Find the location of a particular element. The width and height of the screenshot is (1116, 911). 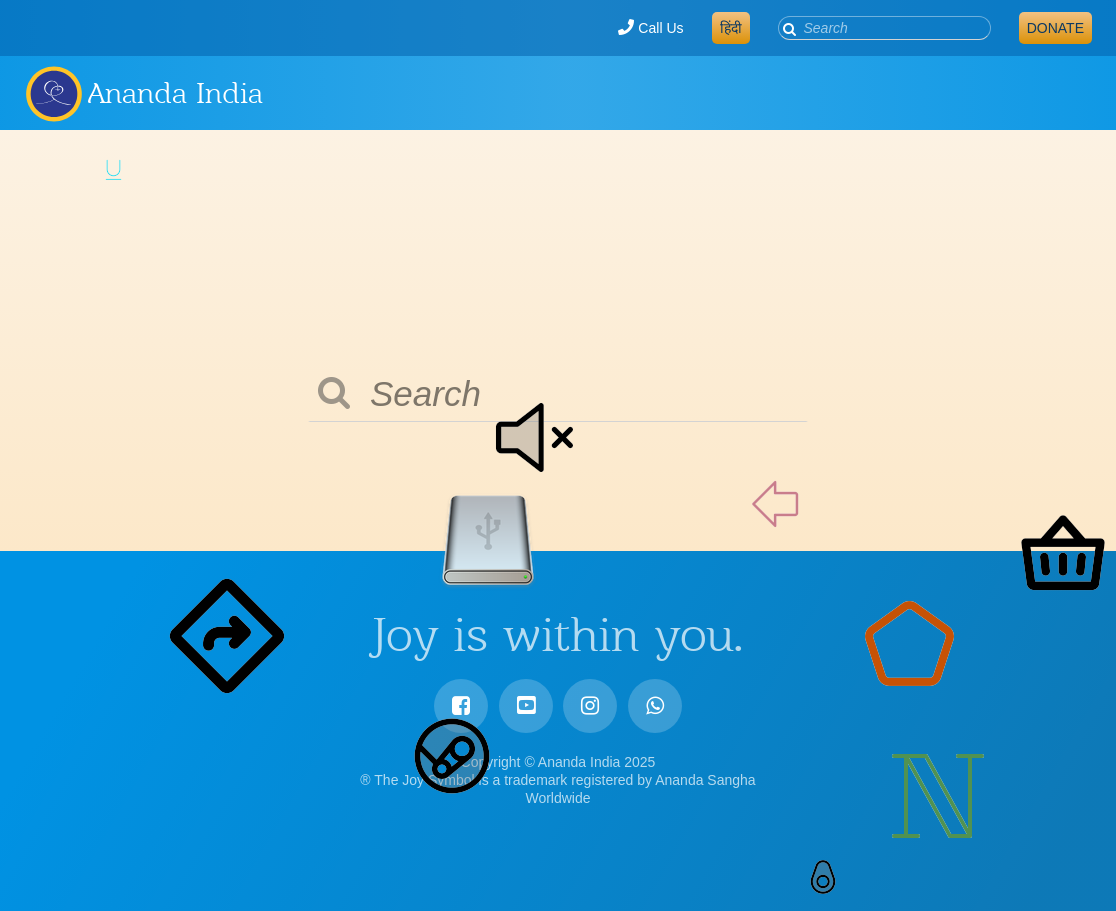

open Steam application is located at coordinates (452, 756).